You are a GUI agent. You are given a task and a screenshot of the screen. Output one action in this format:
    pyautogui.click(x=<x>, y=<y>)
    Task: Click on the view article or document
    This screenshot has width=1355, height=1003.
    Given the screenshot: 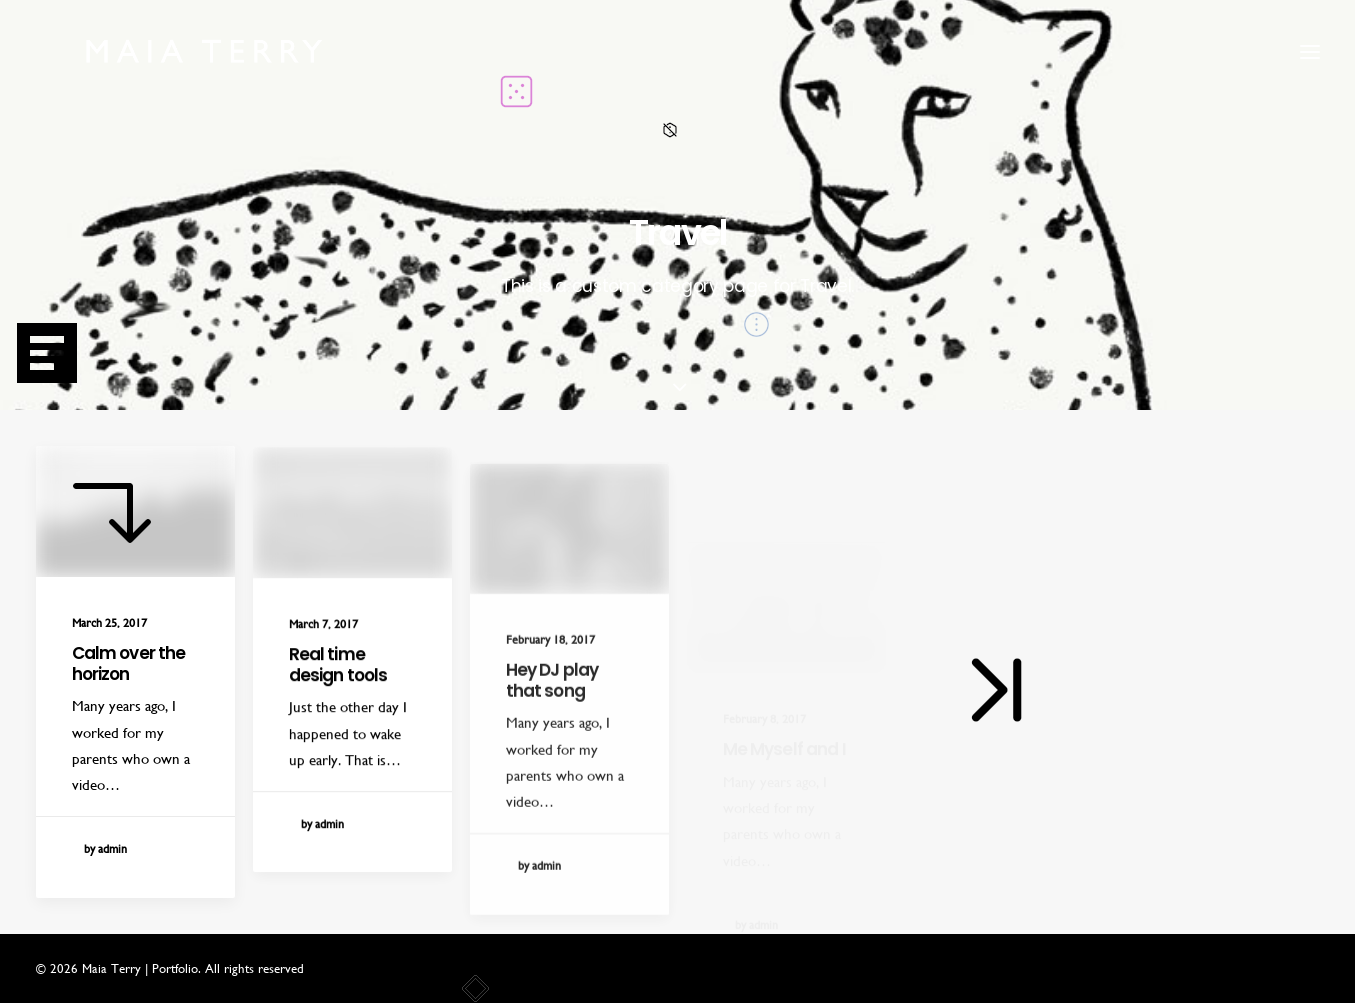 What is the action you would take?
    pyautogui.click(x=47, y=353)
    